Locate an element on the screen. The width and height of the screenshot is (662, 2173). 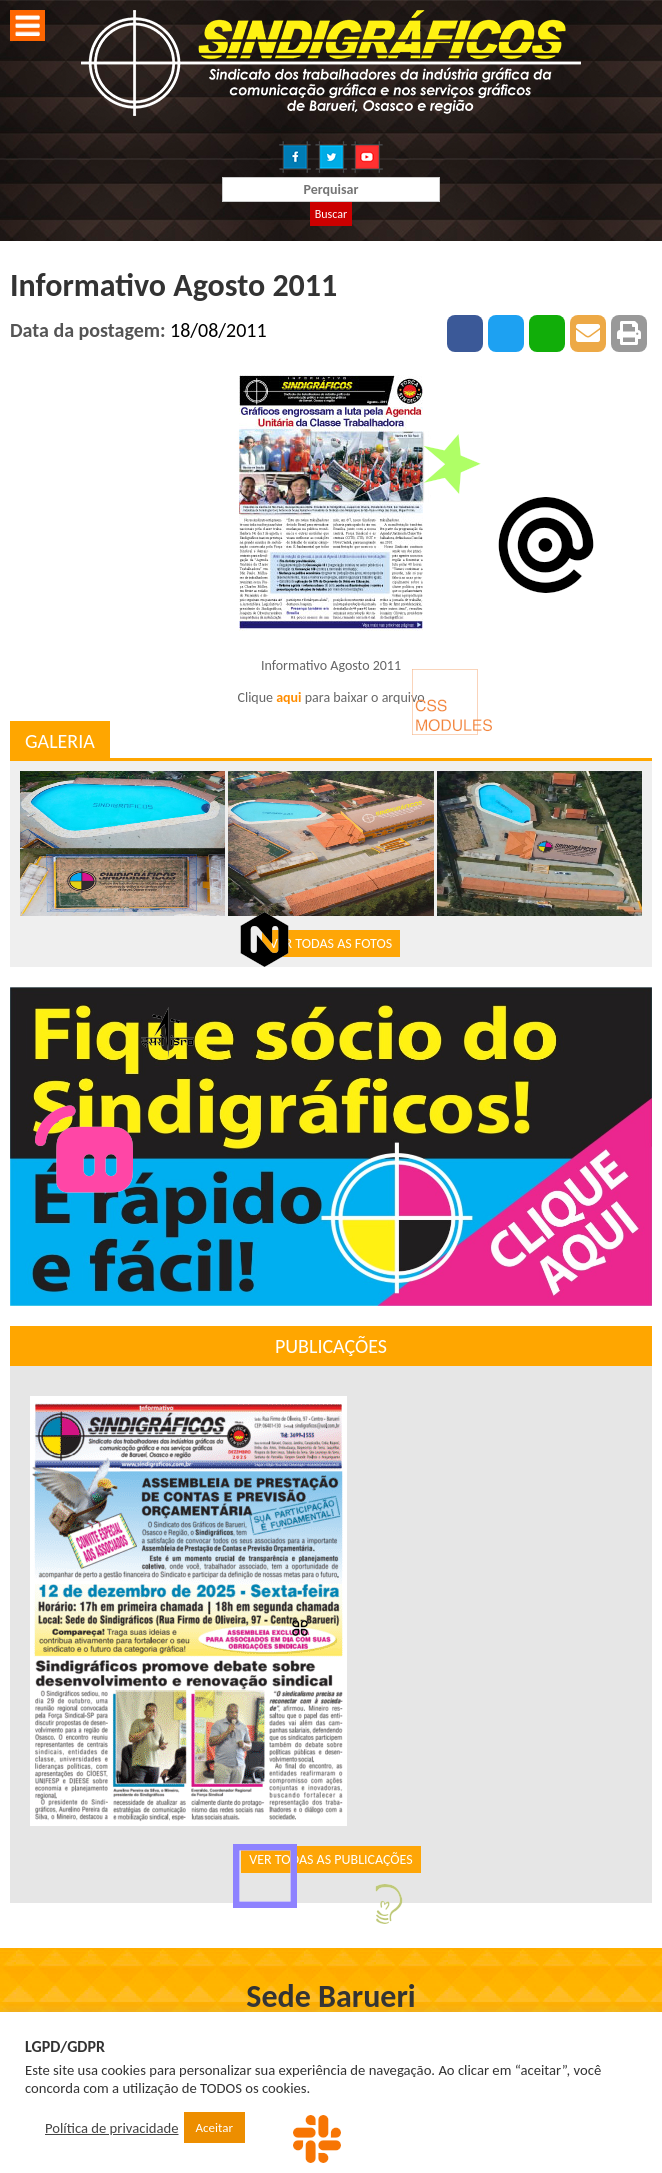
open the app drawer or menu is located at coordinates (300, 1628).